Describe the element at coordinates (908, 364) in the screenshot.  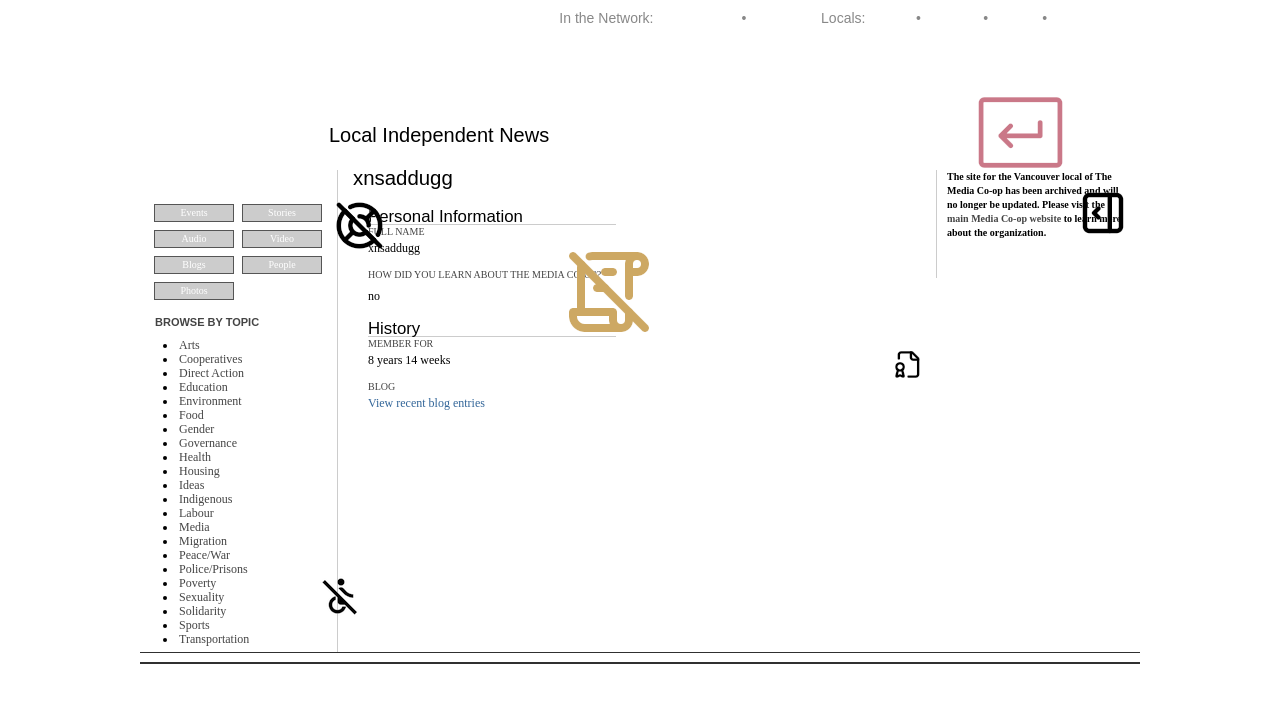
I see `view certified or official document` at that location.